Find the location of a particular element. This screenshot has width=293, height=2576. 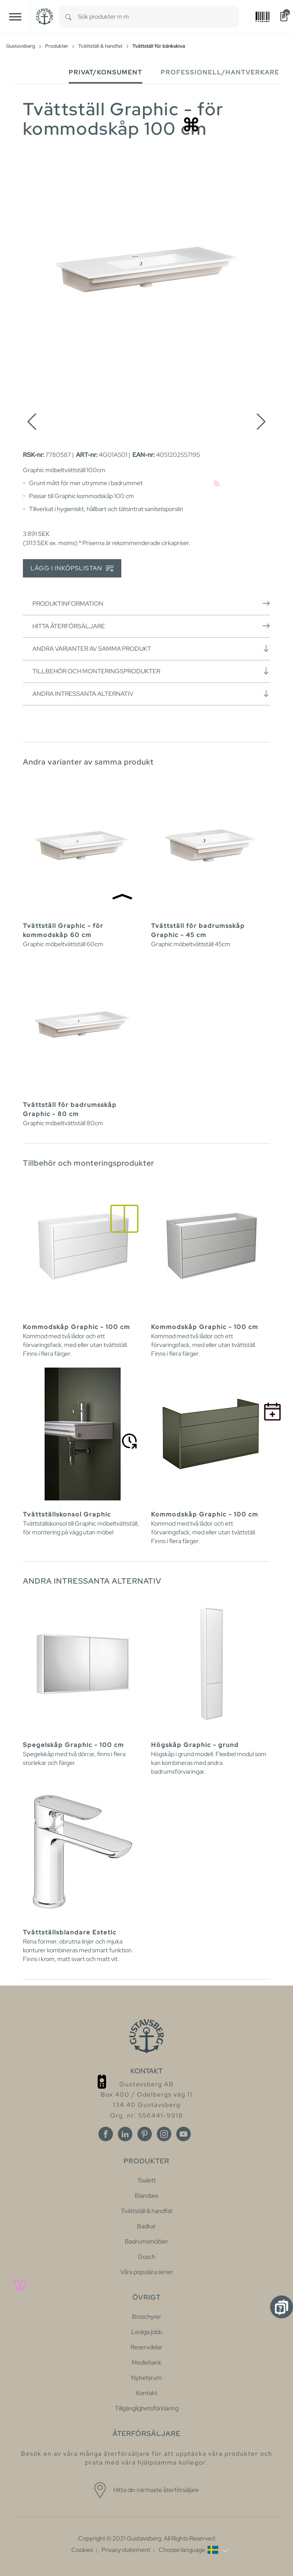

collapse or minimize a section is located at coordinates (122, 897).